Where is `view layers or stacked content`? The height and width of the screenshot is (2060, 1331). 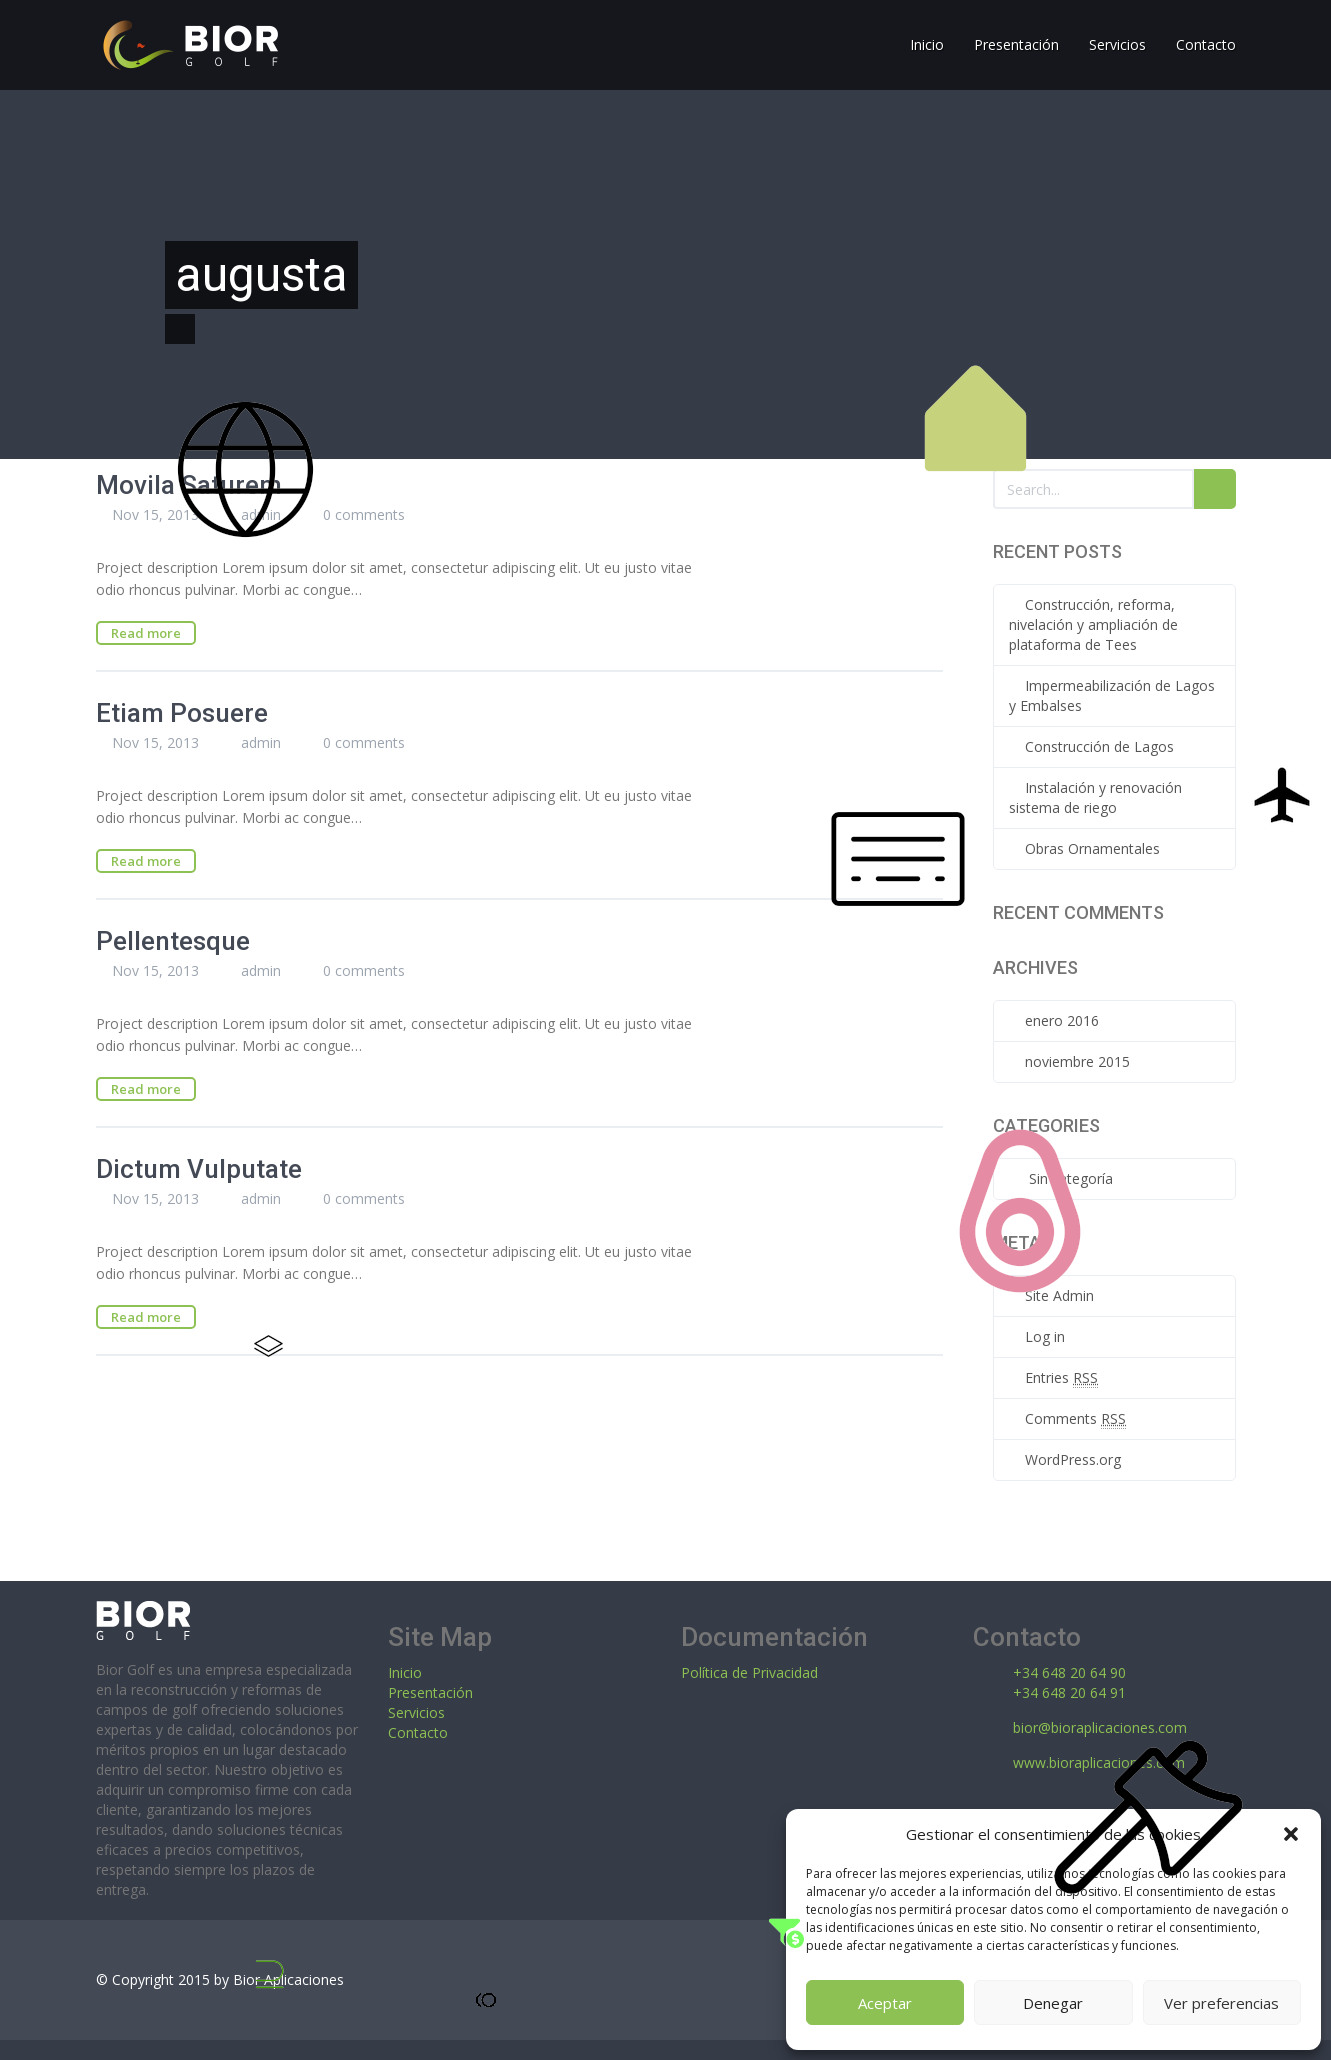
view layers or stacked content is located at coordinates (268, 1346).